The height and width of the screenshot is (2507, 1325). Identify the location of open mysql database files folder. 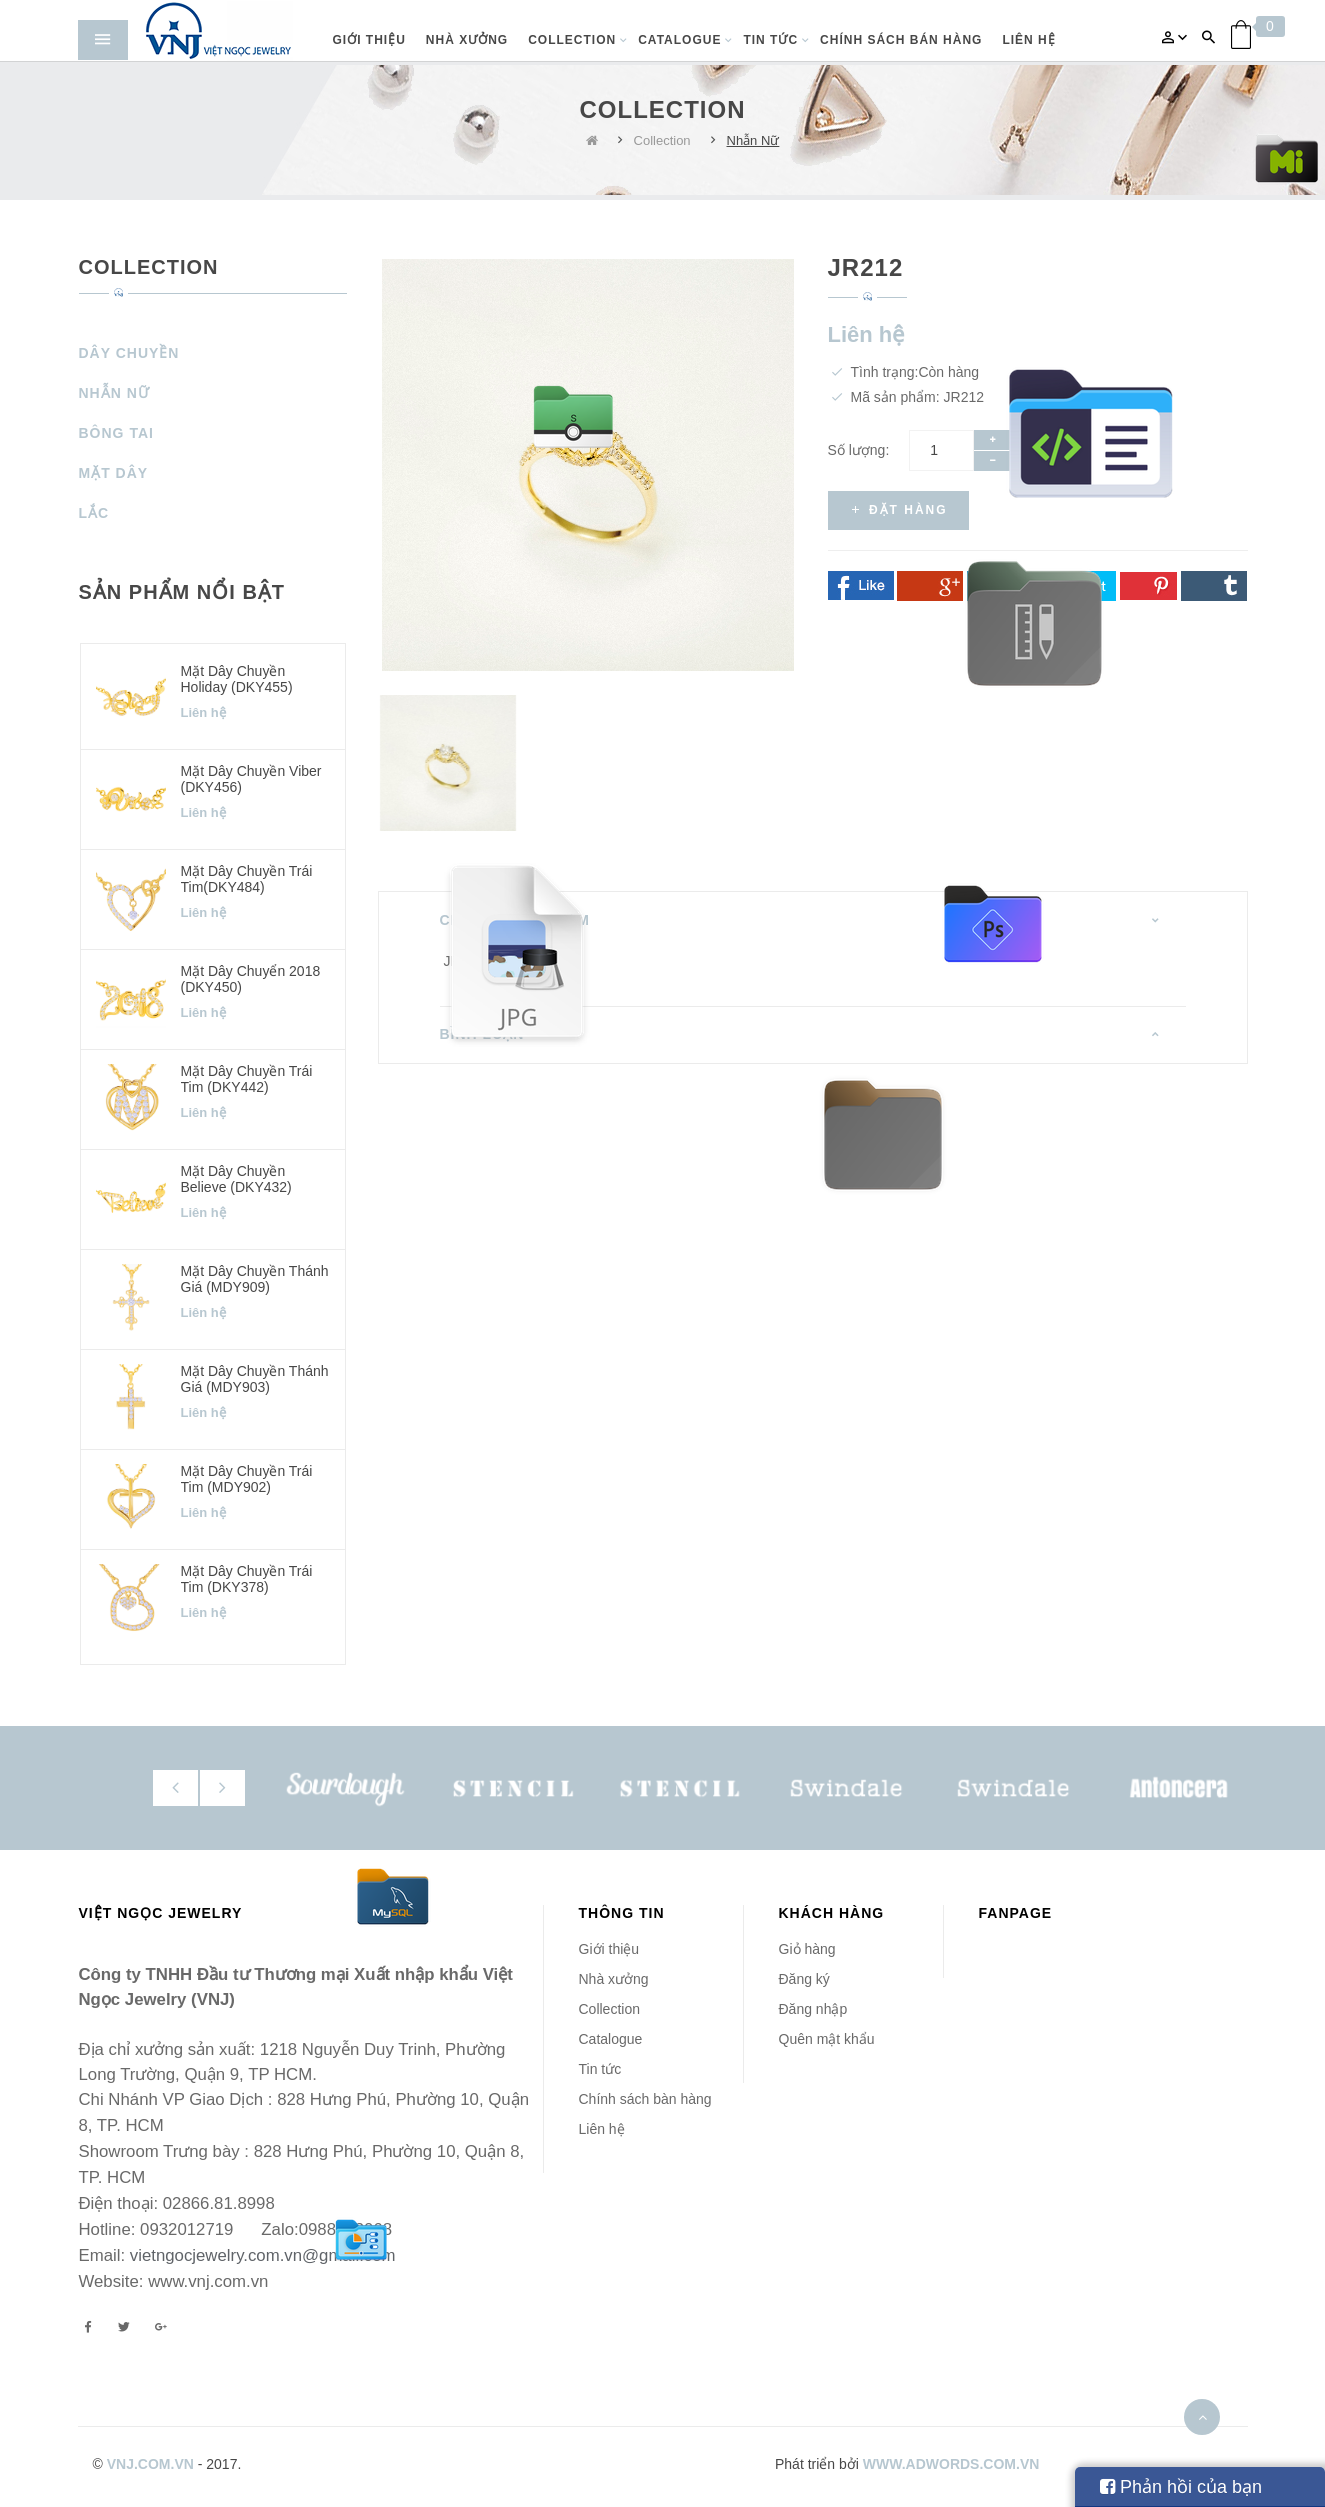
(392, 1898).